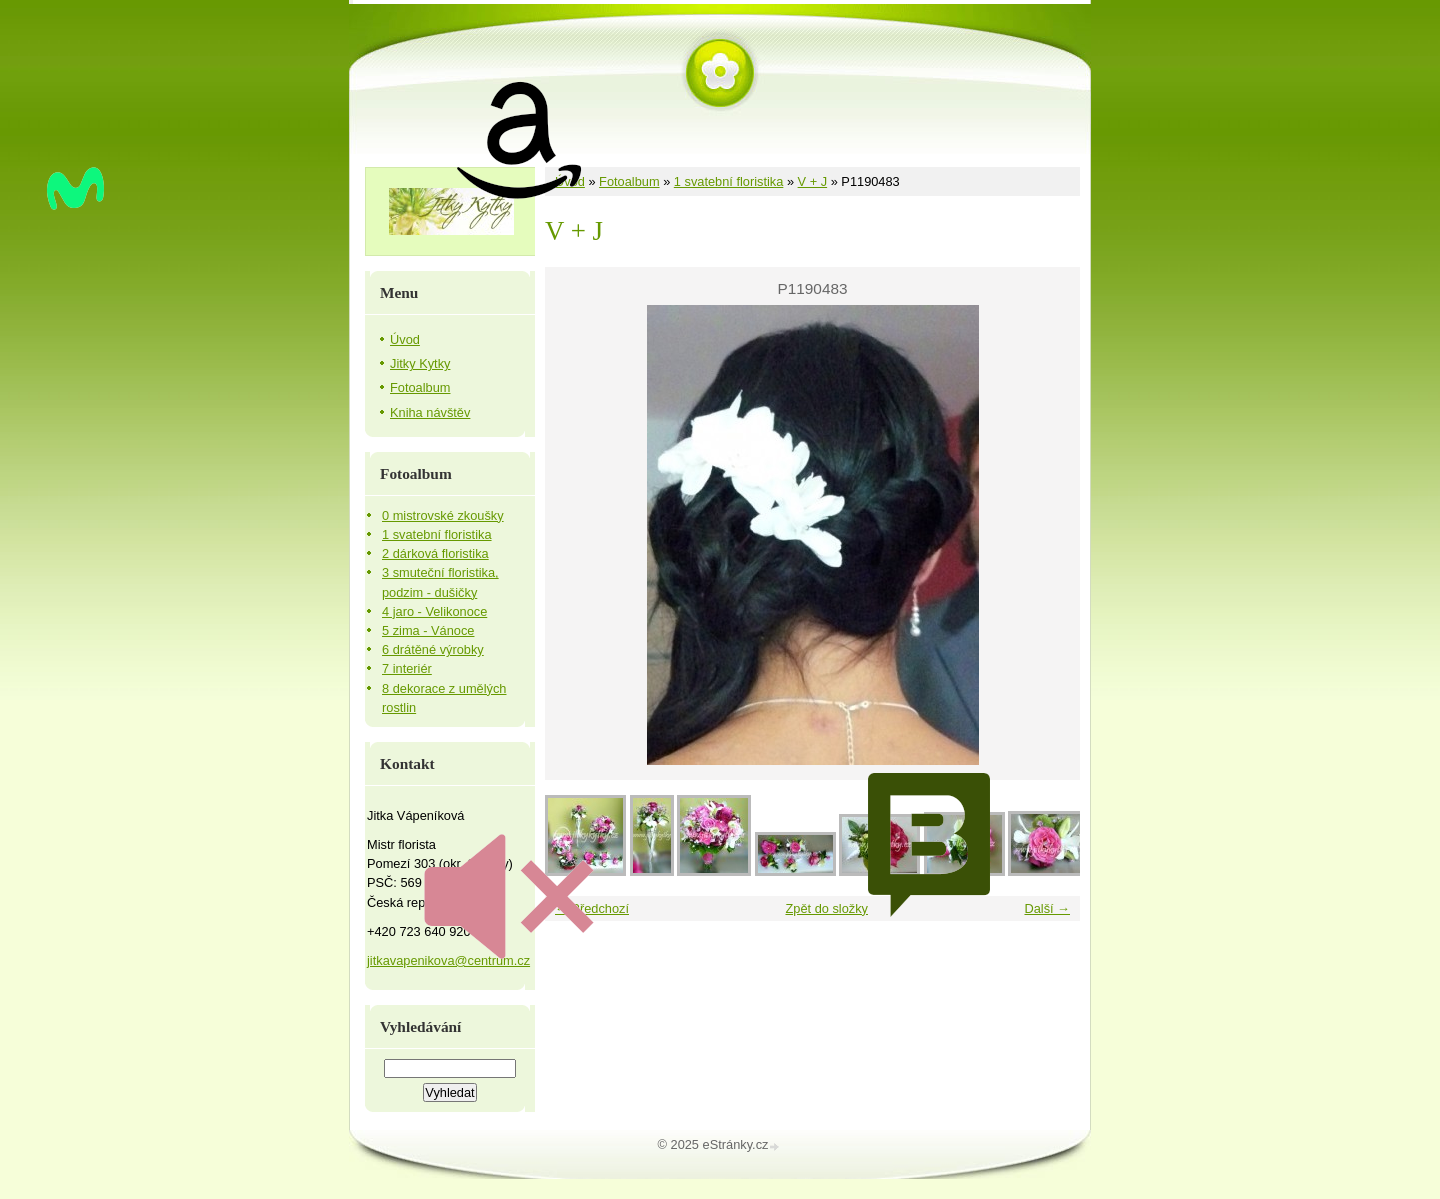  What do you see at coordinates (517, 134) in the screenshot?
I see `open the Amazon app` at bounding box center [517, 134].